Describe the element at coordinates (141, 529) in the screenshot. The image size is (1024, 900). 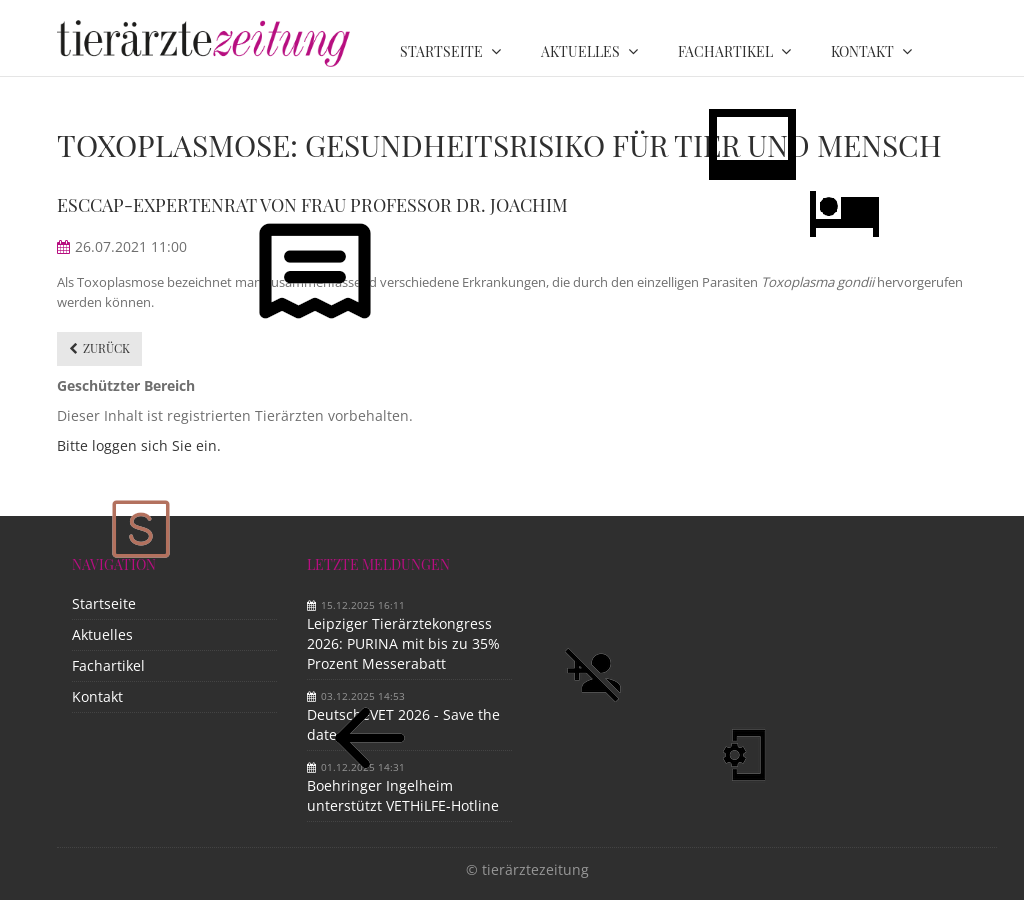
I see `link to stripe payment services` at that location.